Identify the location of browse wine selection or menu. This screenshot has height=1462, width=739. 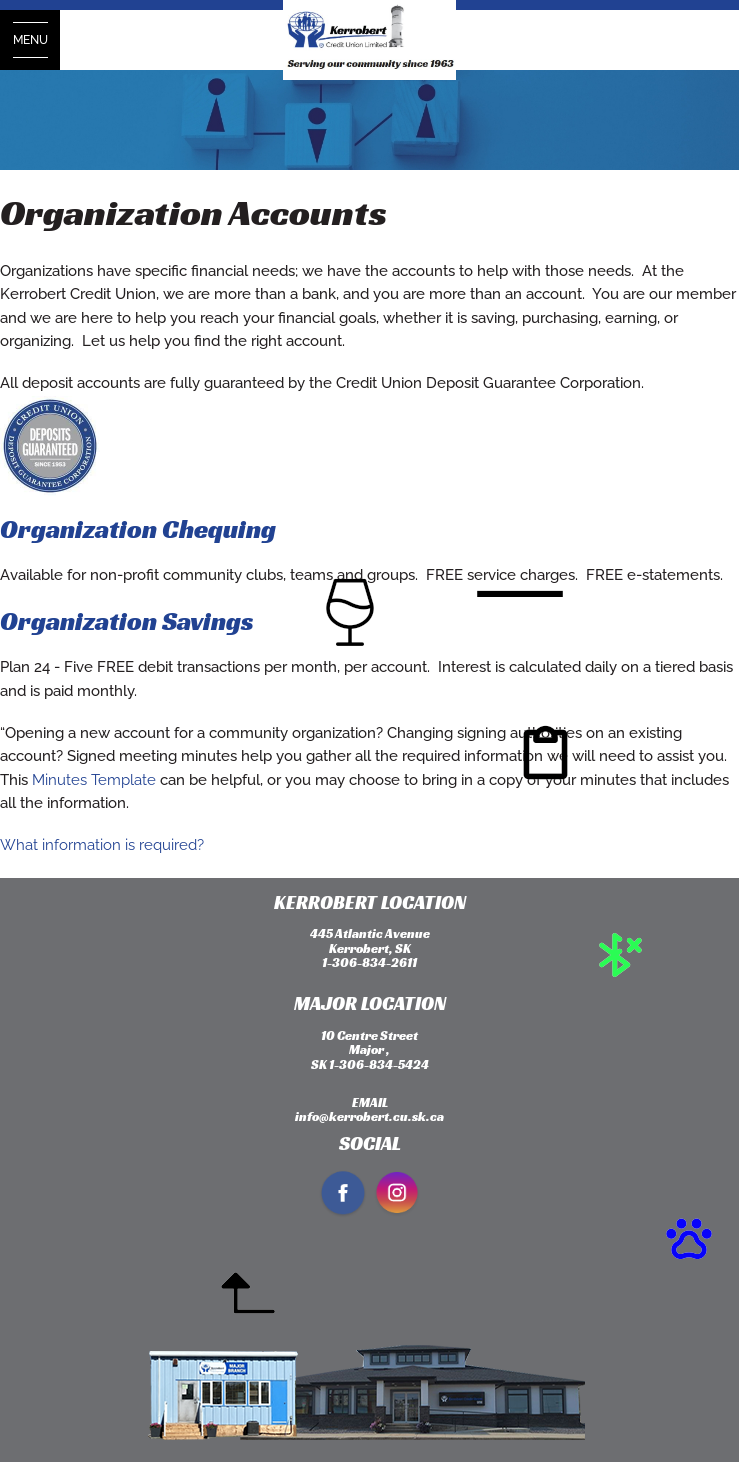
(350, 610).